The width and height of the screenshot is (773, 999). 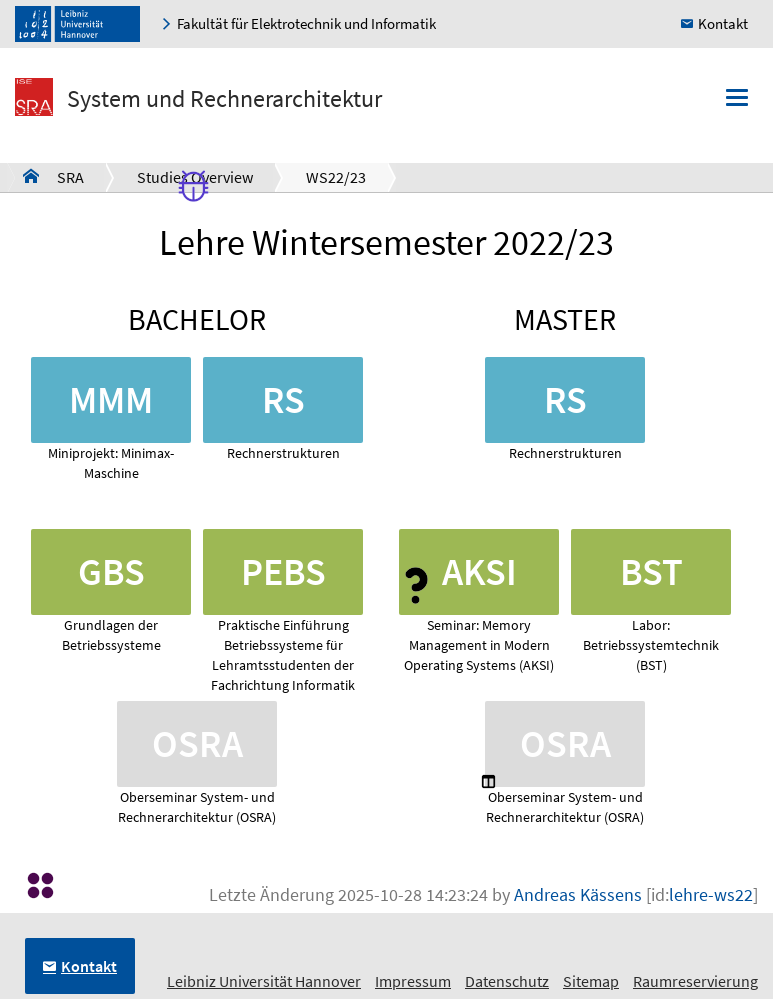 I want to click on switch to column view layout, so click(x=488, y=781).